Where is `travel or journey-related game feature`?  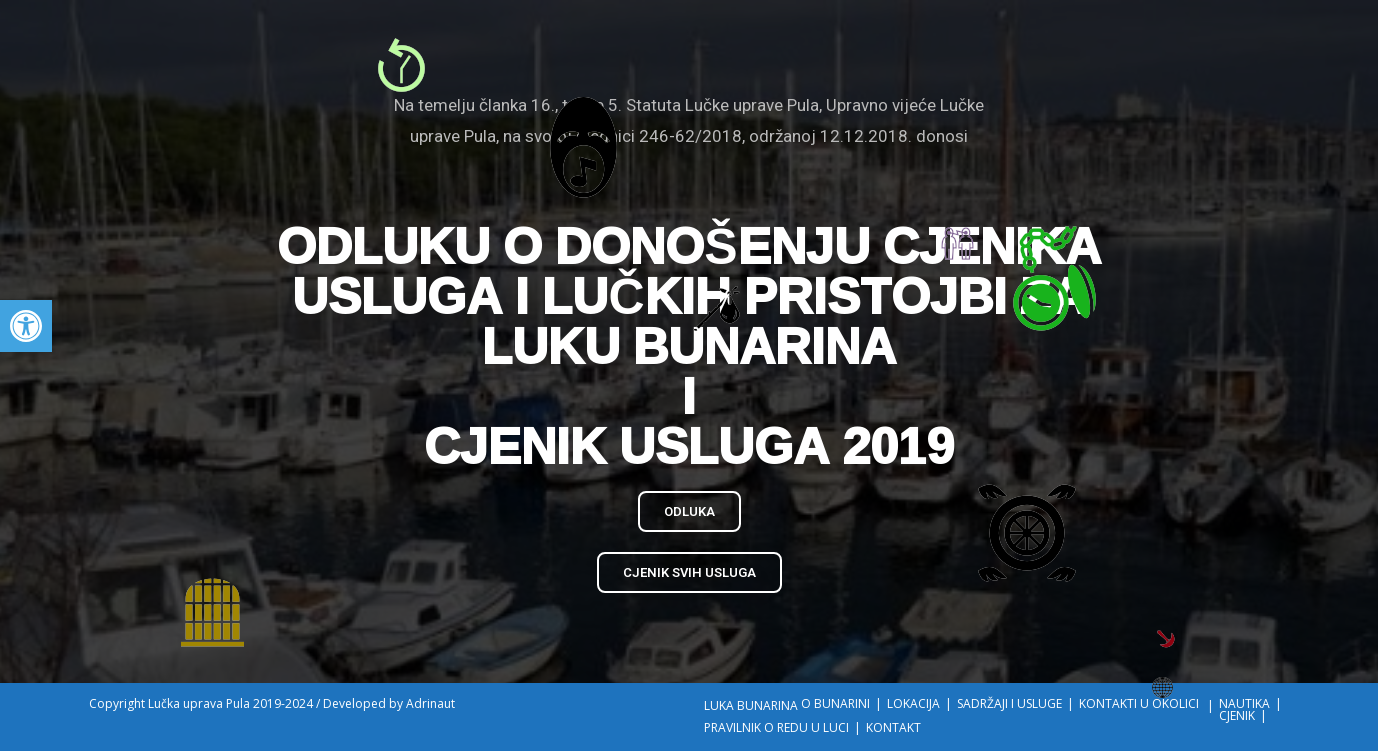
travel or journey-related game feature is located at coordinates (716, 308).